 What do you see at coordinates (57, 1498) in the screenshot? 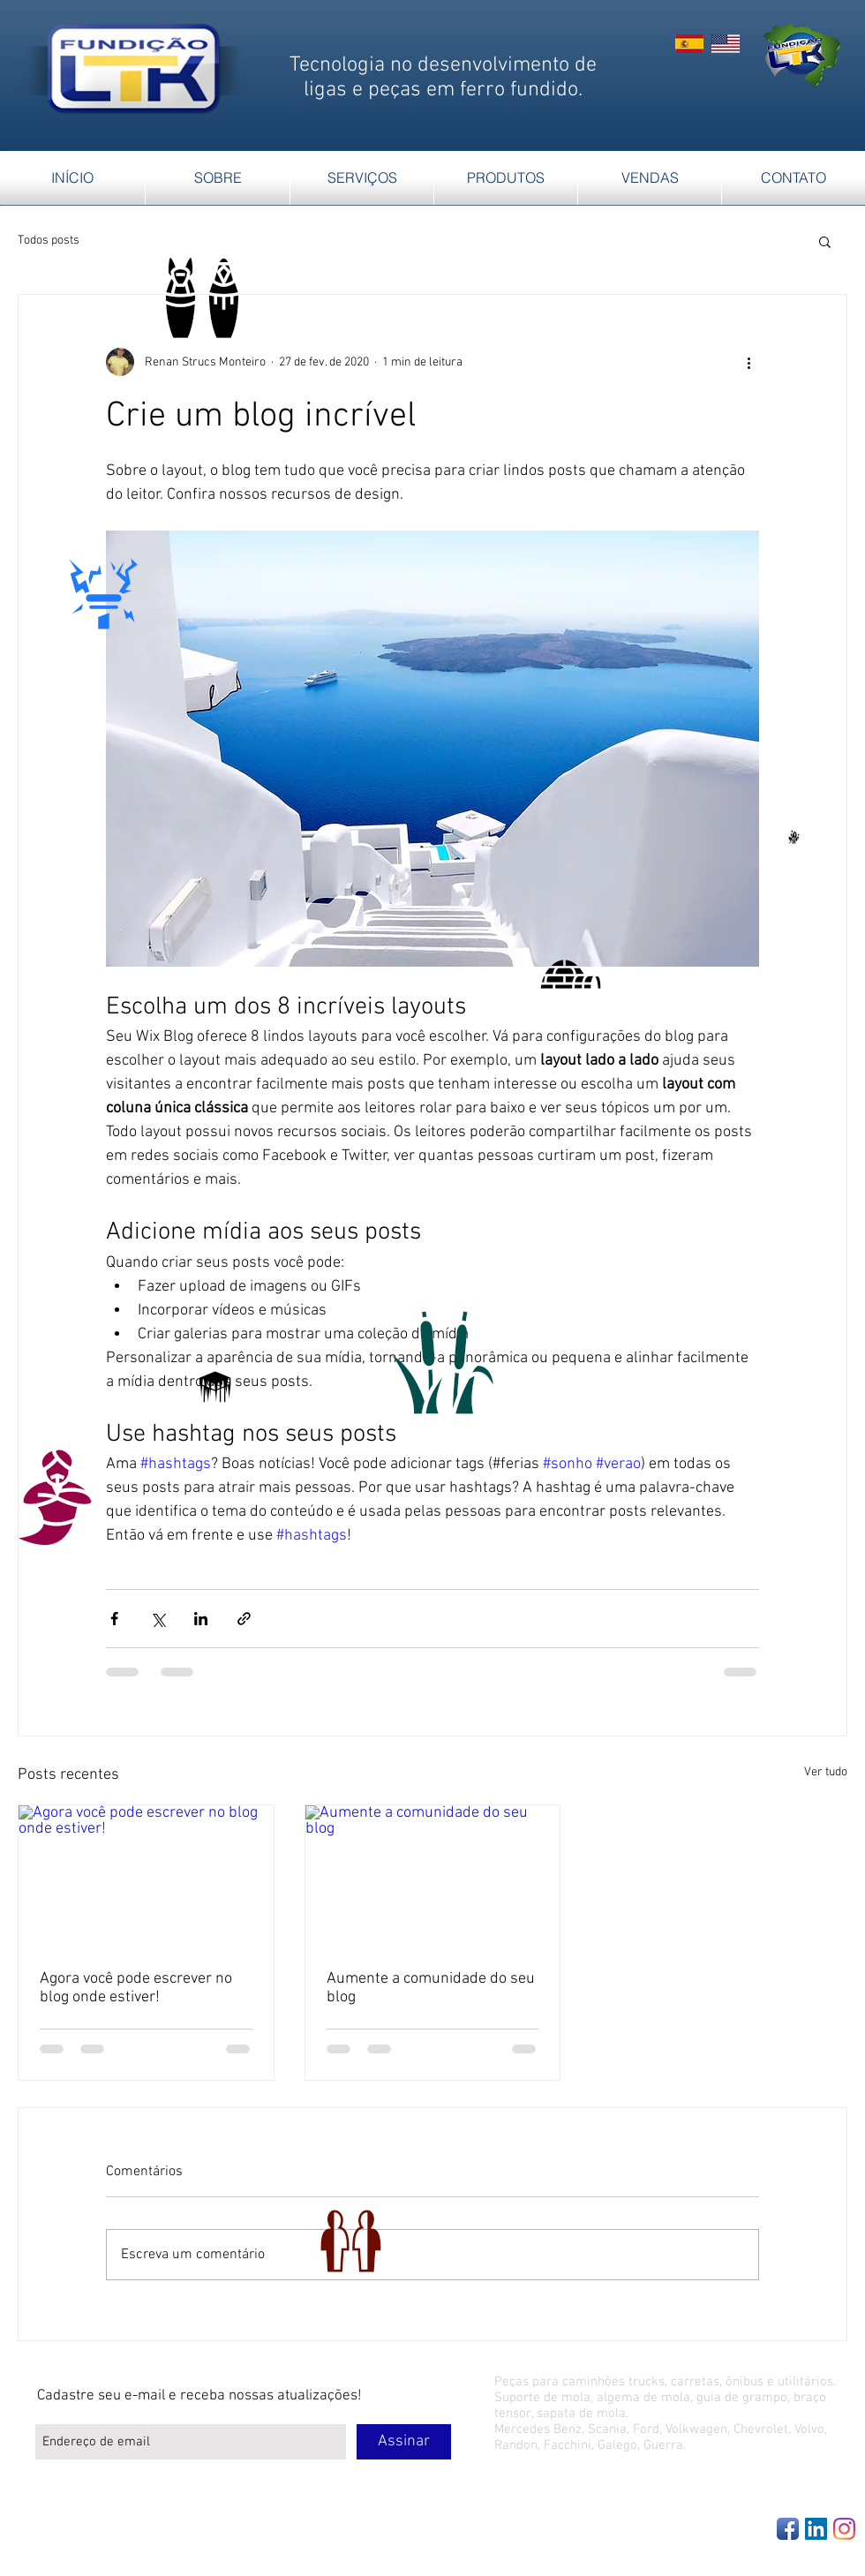
I see `summon or interact with a djinn character` at bounding box center [57, 1498].